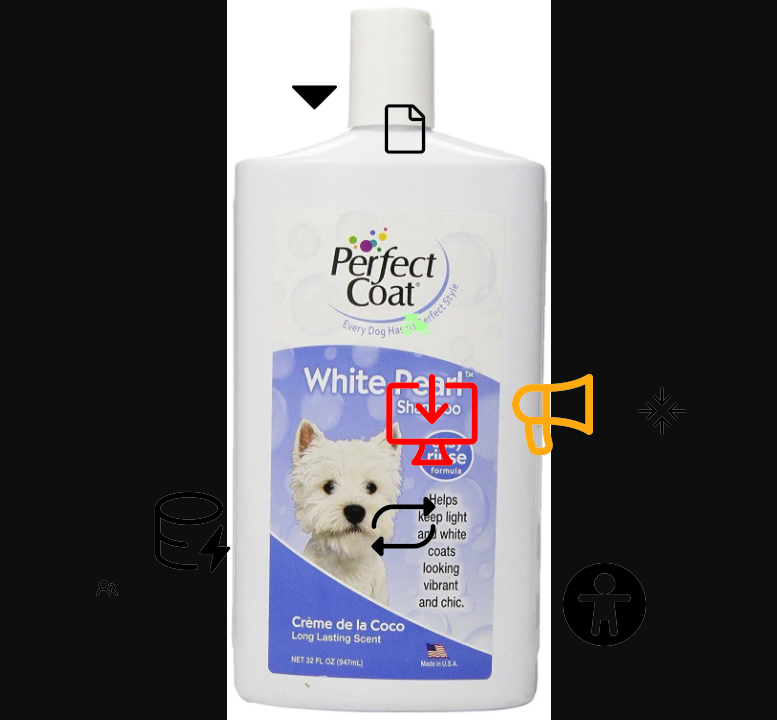 This screenshot has height=720, width=777. Describe the element at coordinates (405, 129) in the screenshot. I see `view or open a file` at that location.